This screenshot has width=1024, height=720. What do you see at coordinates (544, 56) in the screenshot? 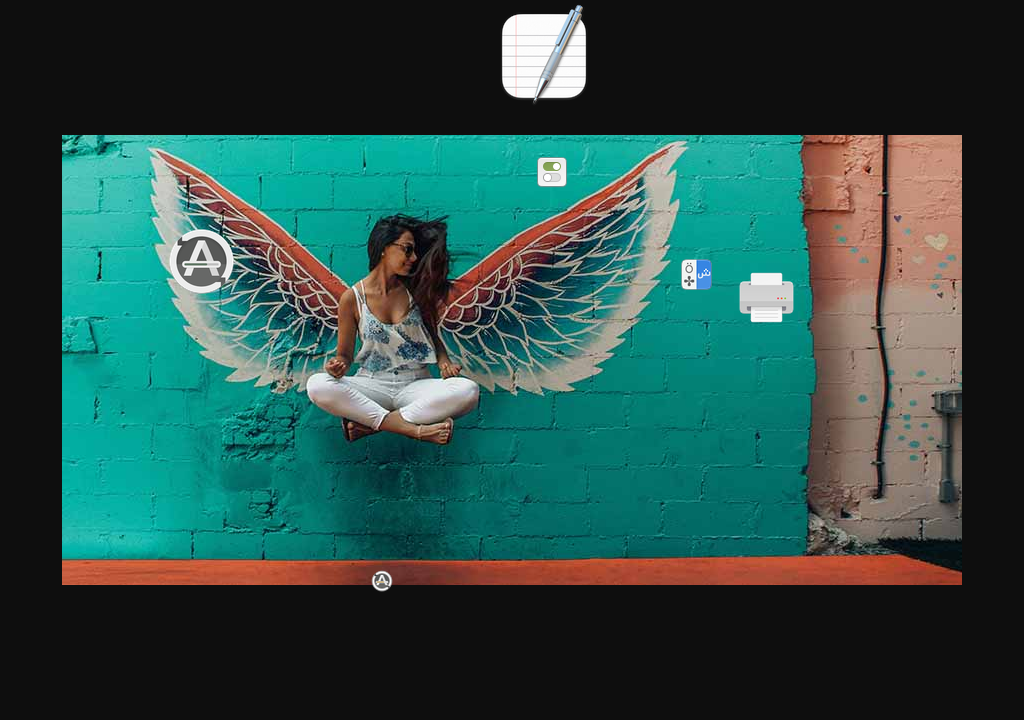
I see `open TextEdit app for basic text editing` at bounding box center [544, 56].